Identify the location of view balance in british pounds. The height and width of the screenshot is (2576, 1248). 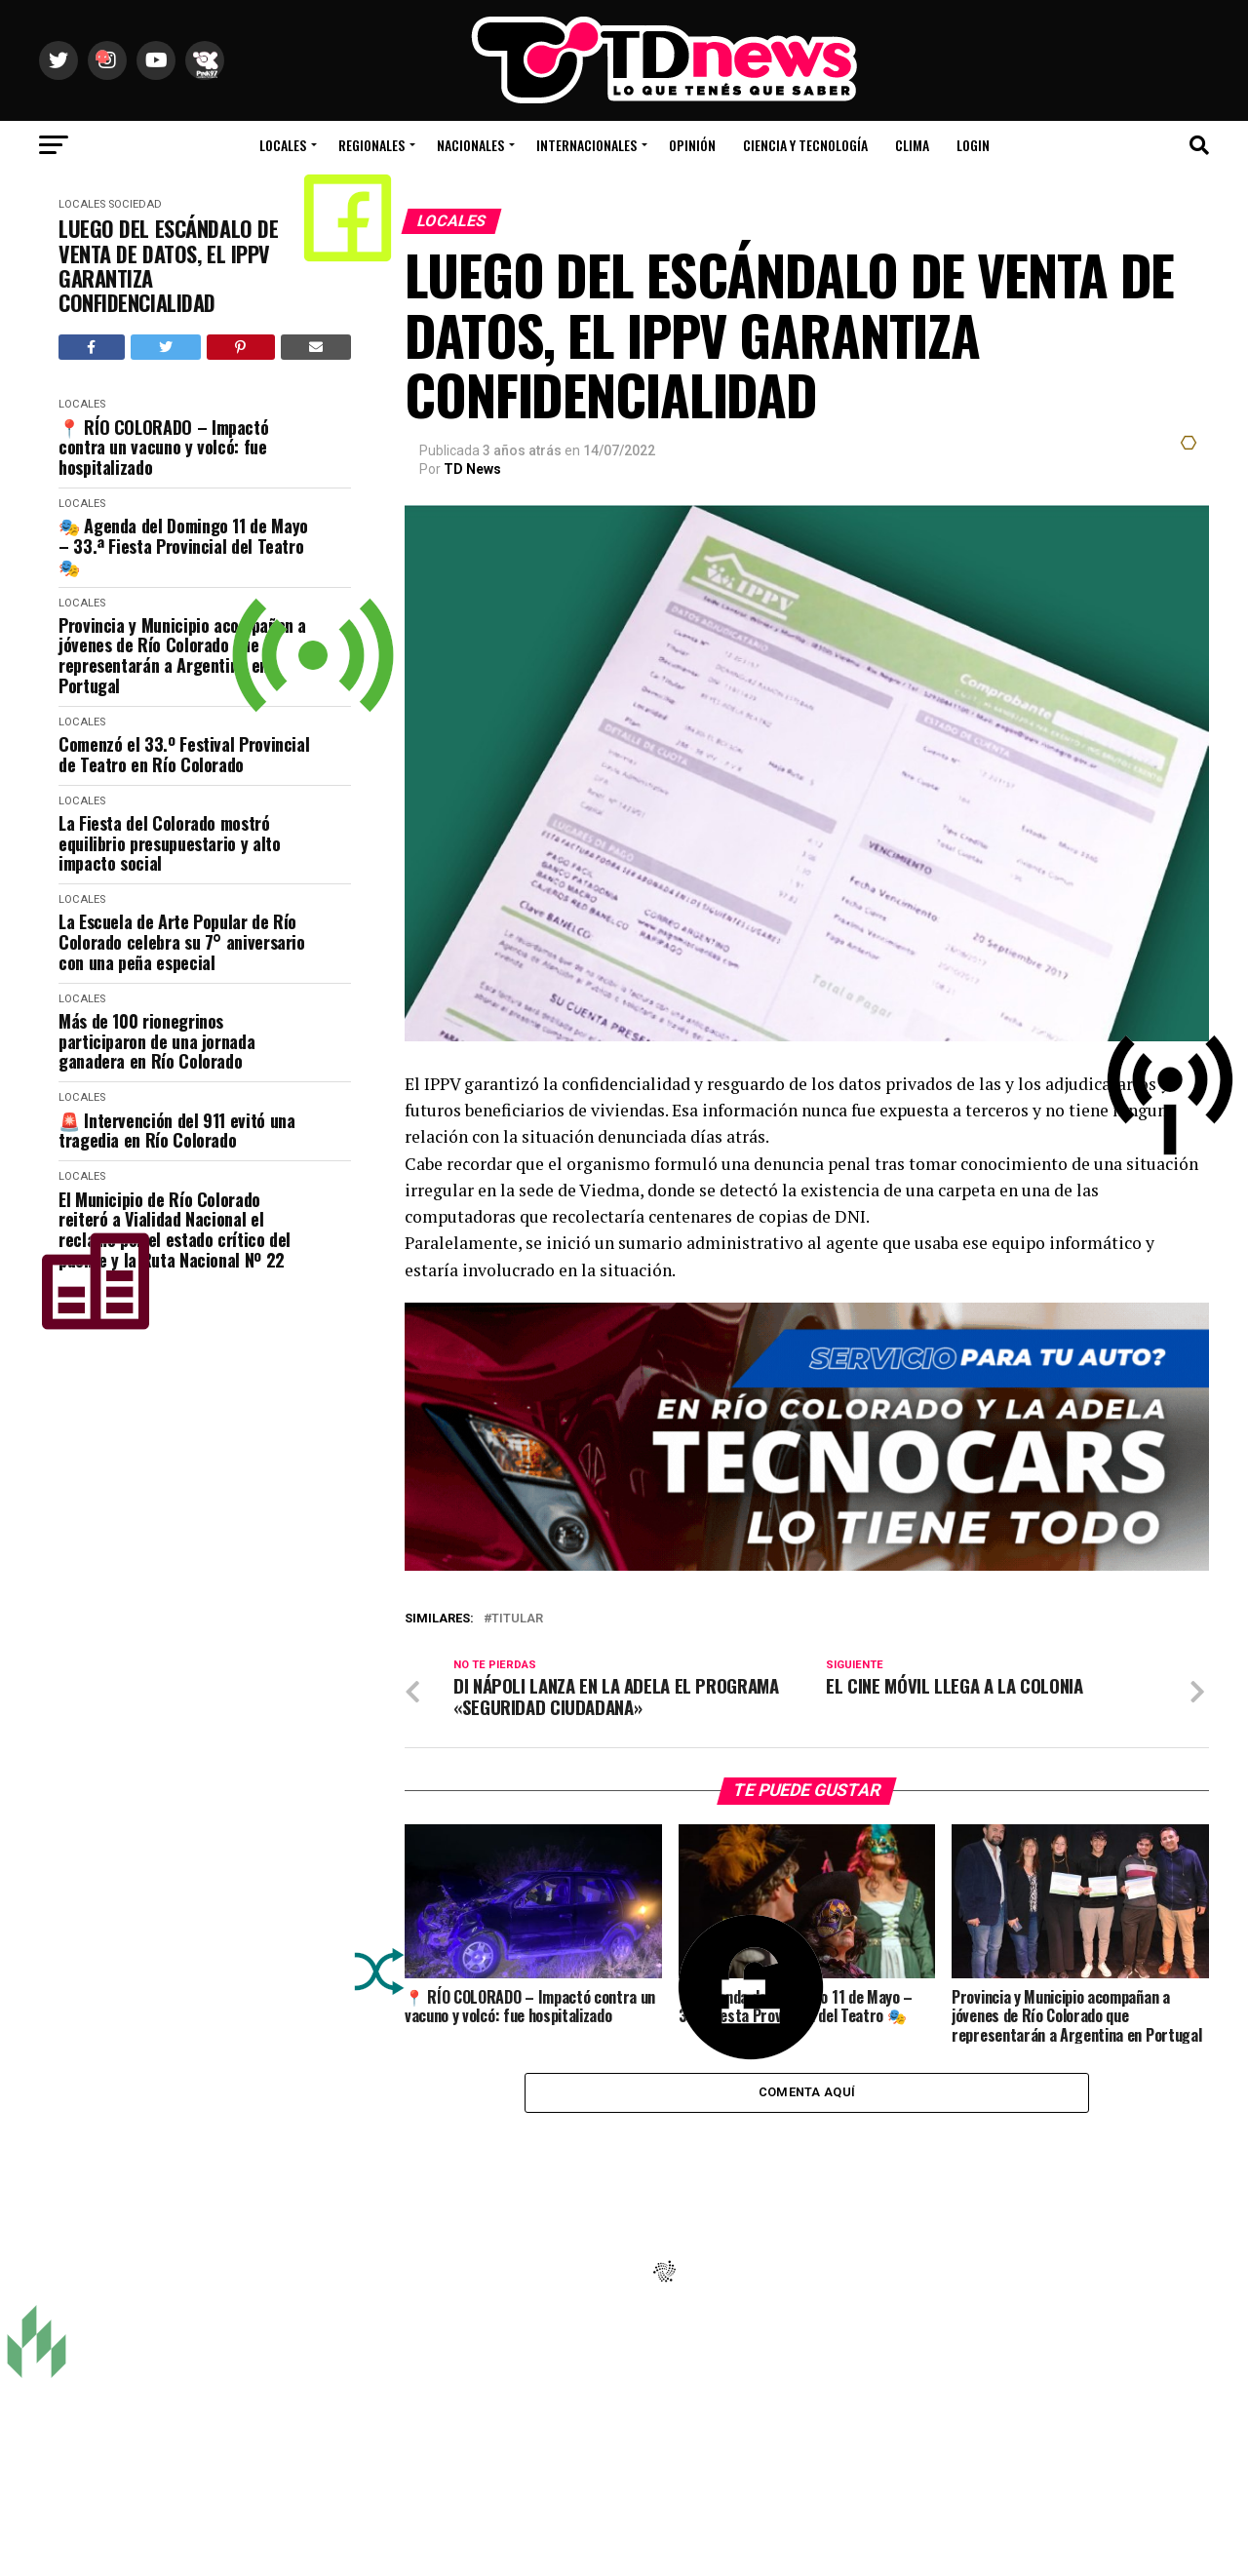
(751, 1987).